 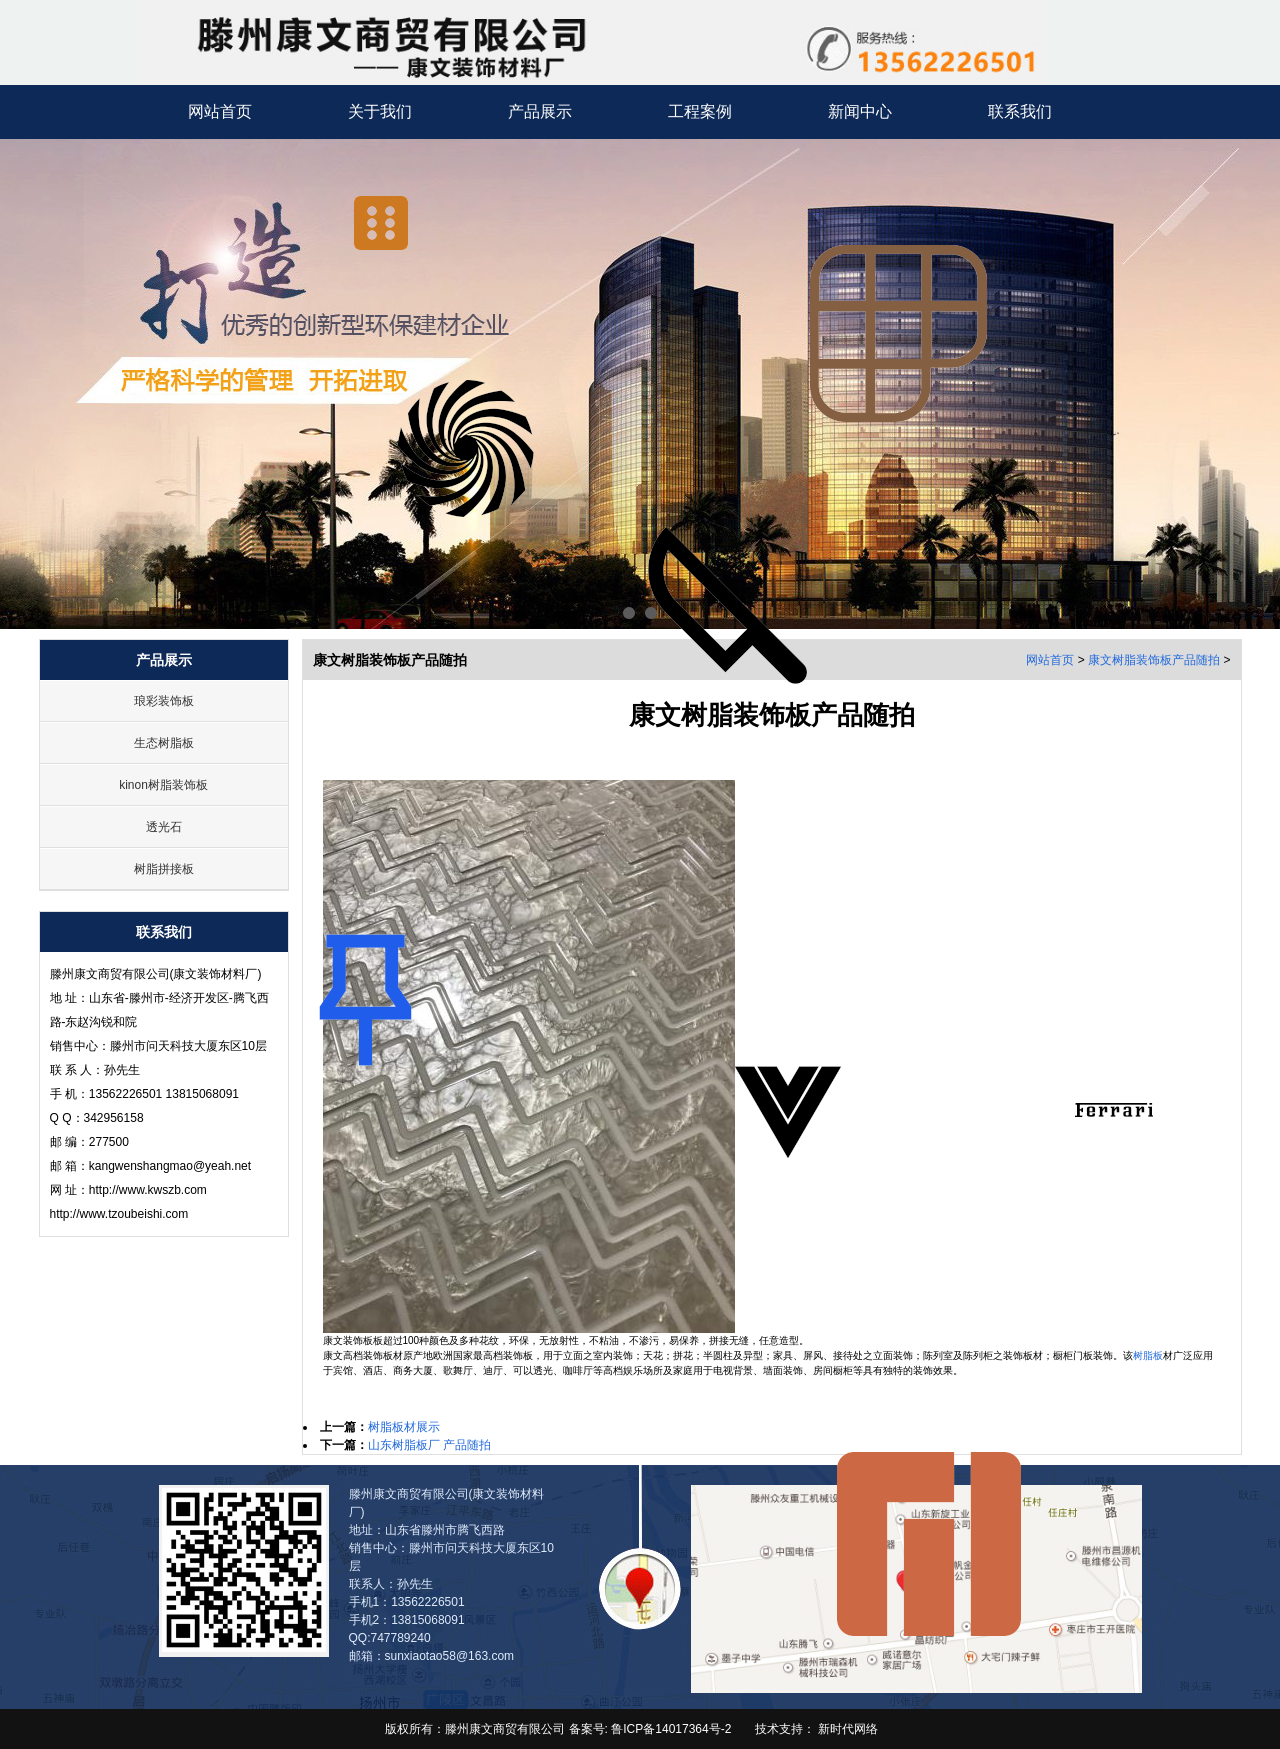 I want to click on access cooking or recipe features, so click(x=724, y=607).